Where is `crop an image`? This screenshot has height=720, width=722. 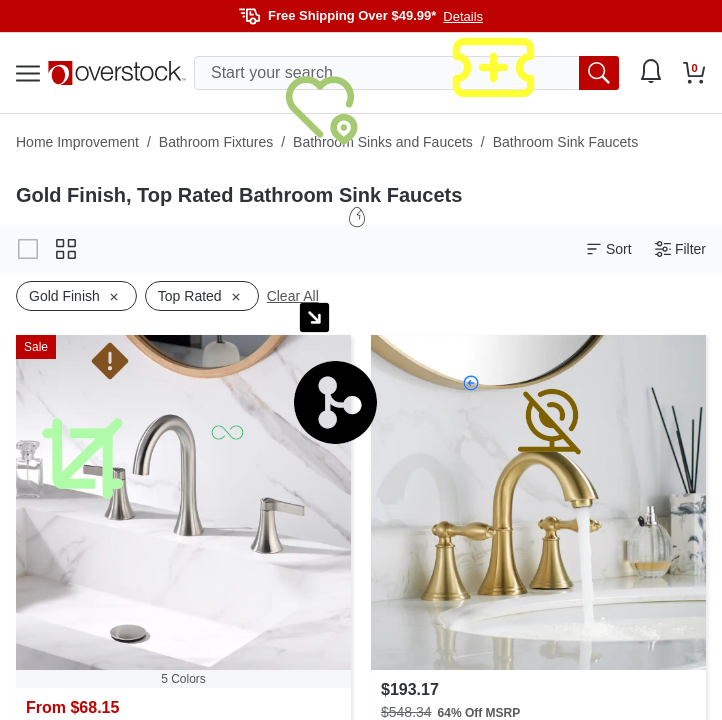 crop an image is located at coordinates (82, 458).